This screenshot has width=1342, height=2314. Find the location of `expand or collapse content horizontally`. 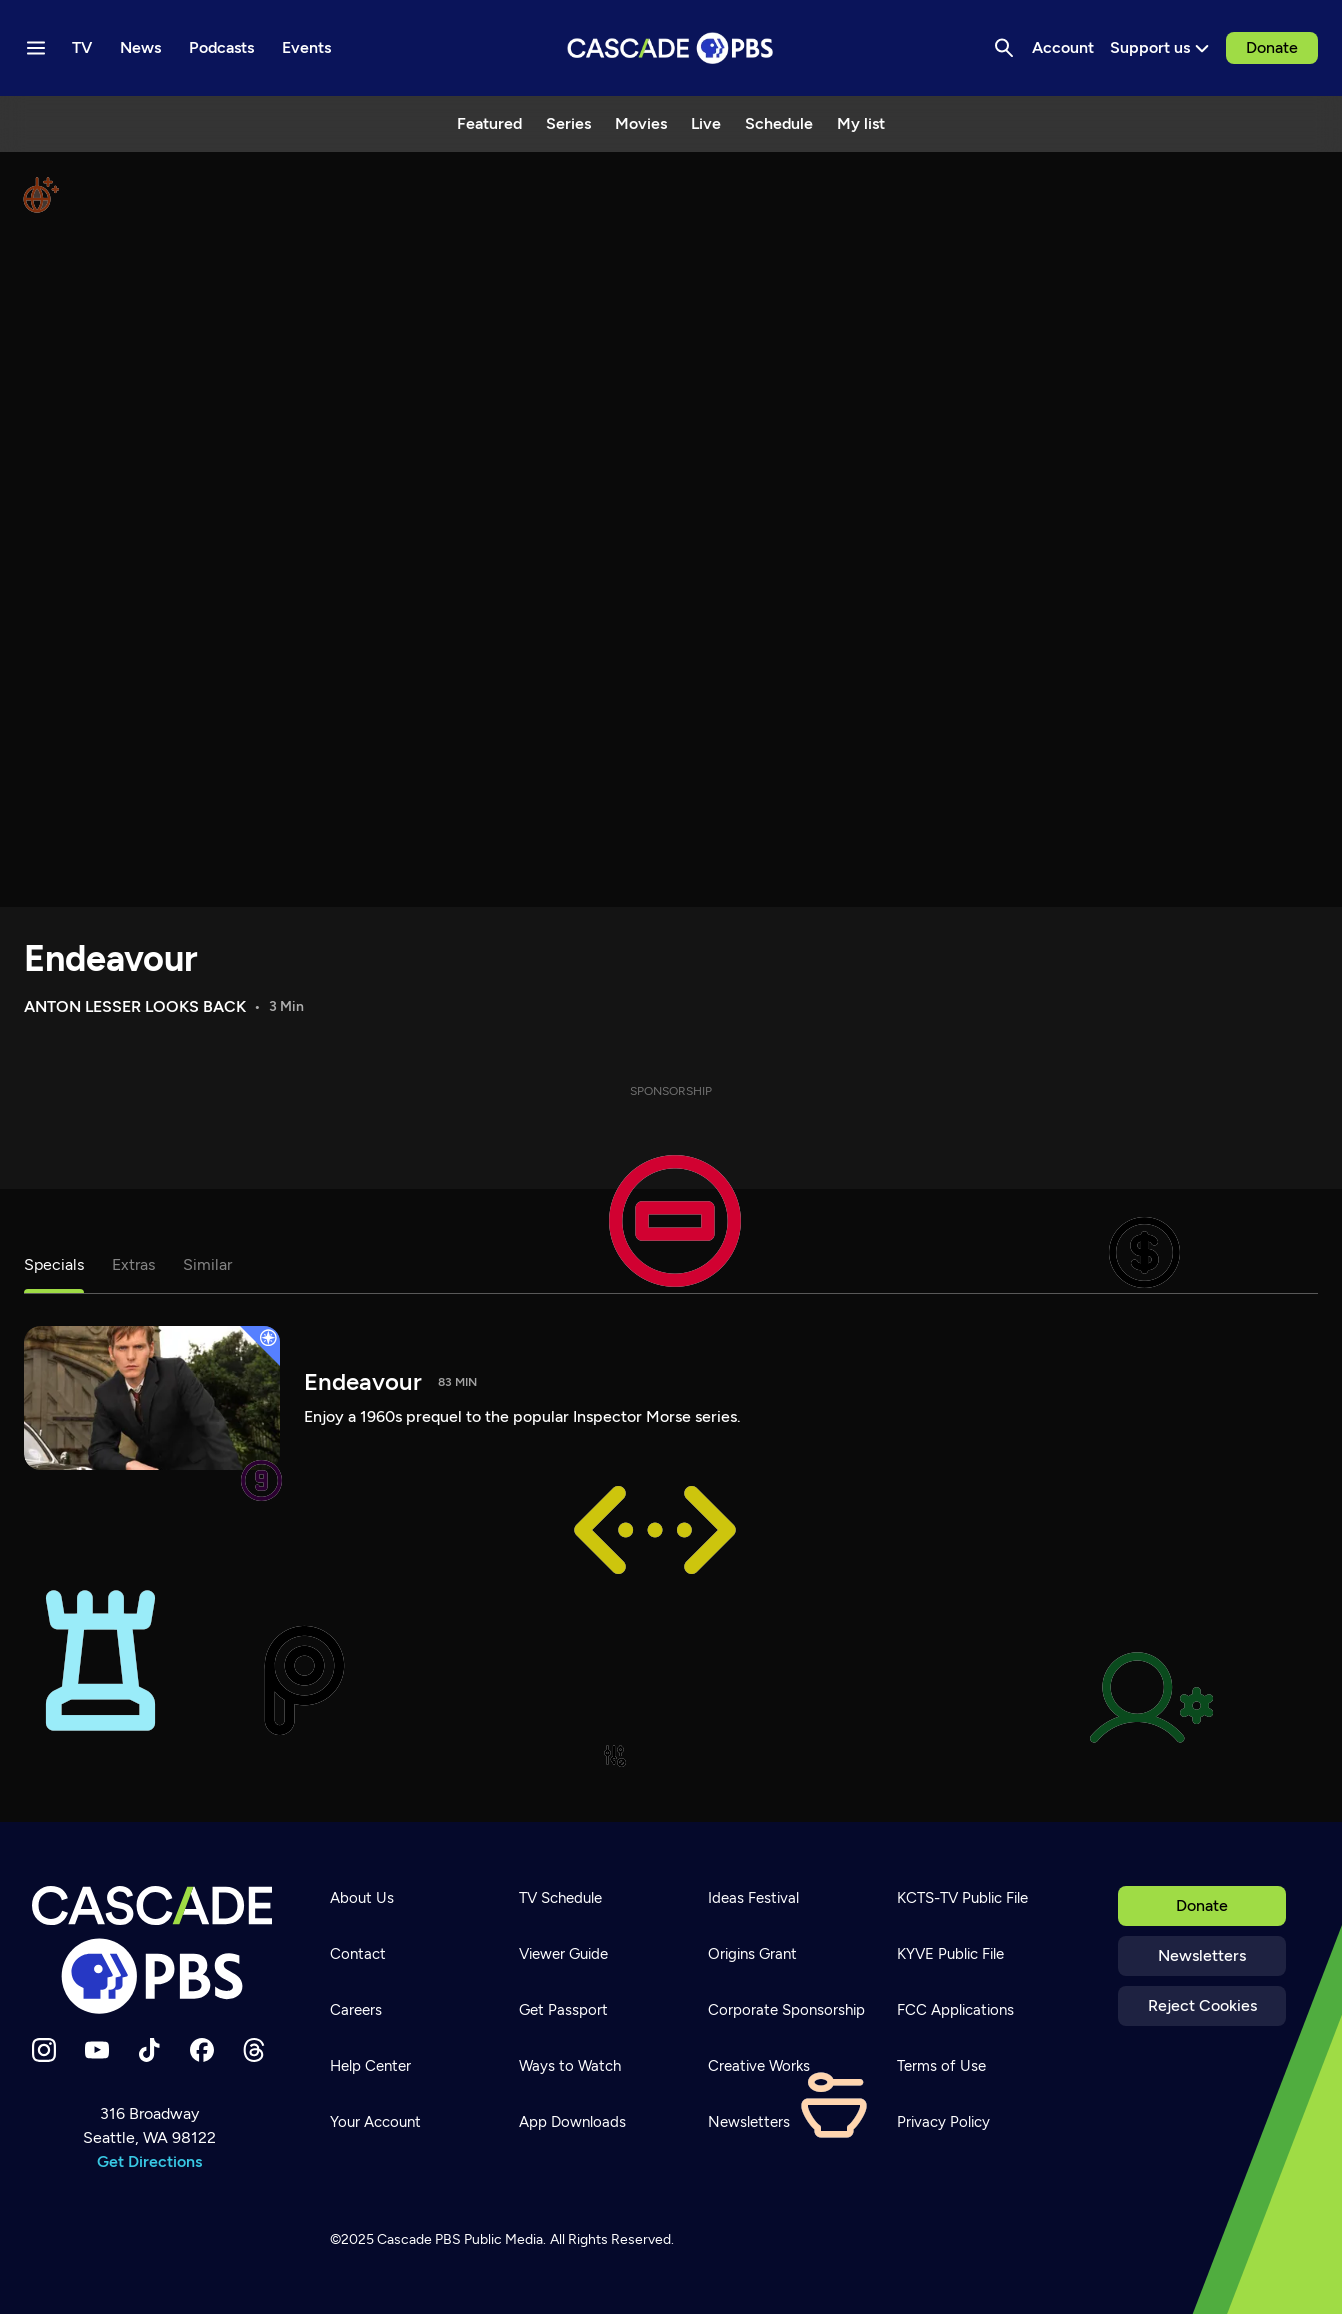

expand or collapse content horizontally is located at coordinates (655, 1530).